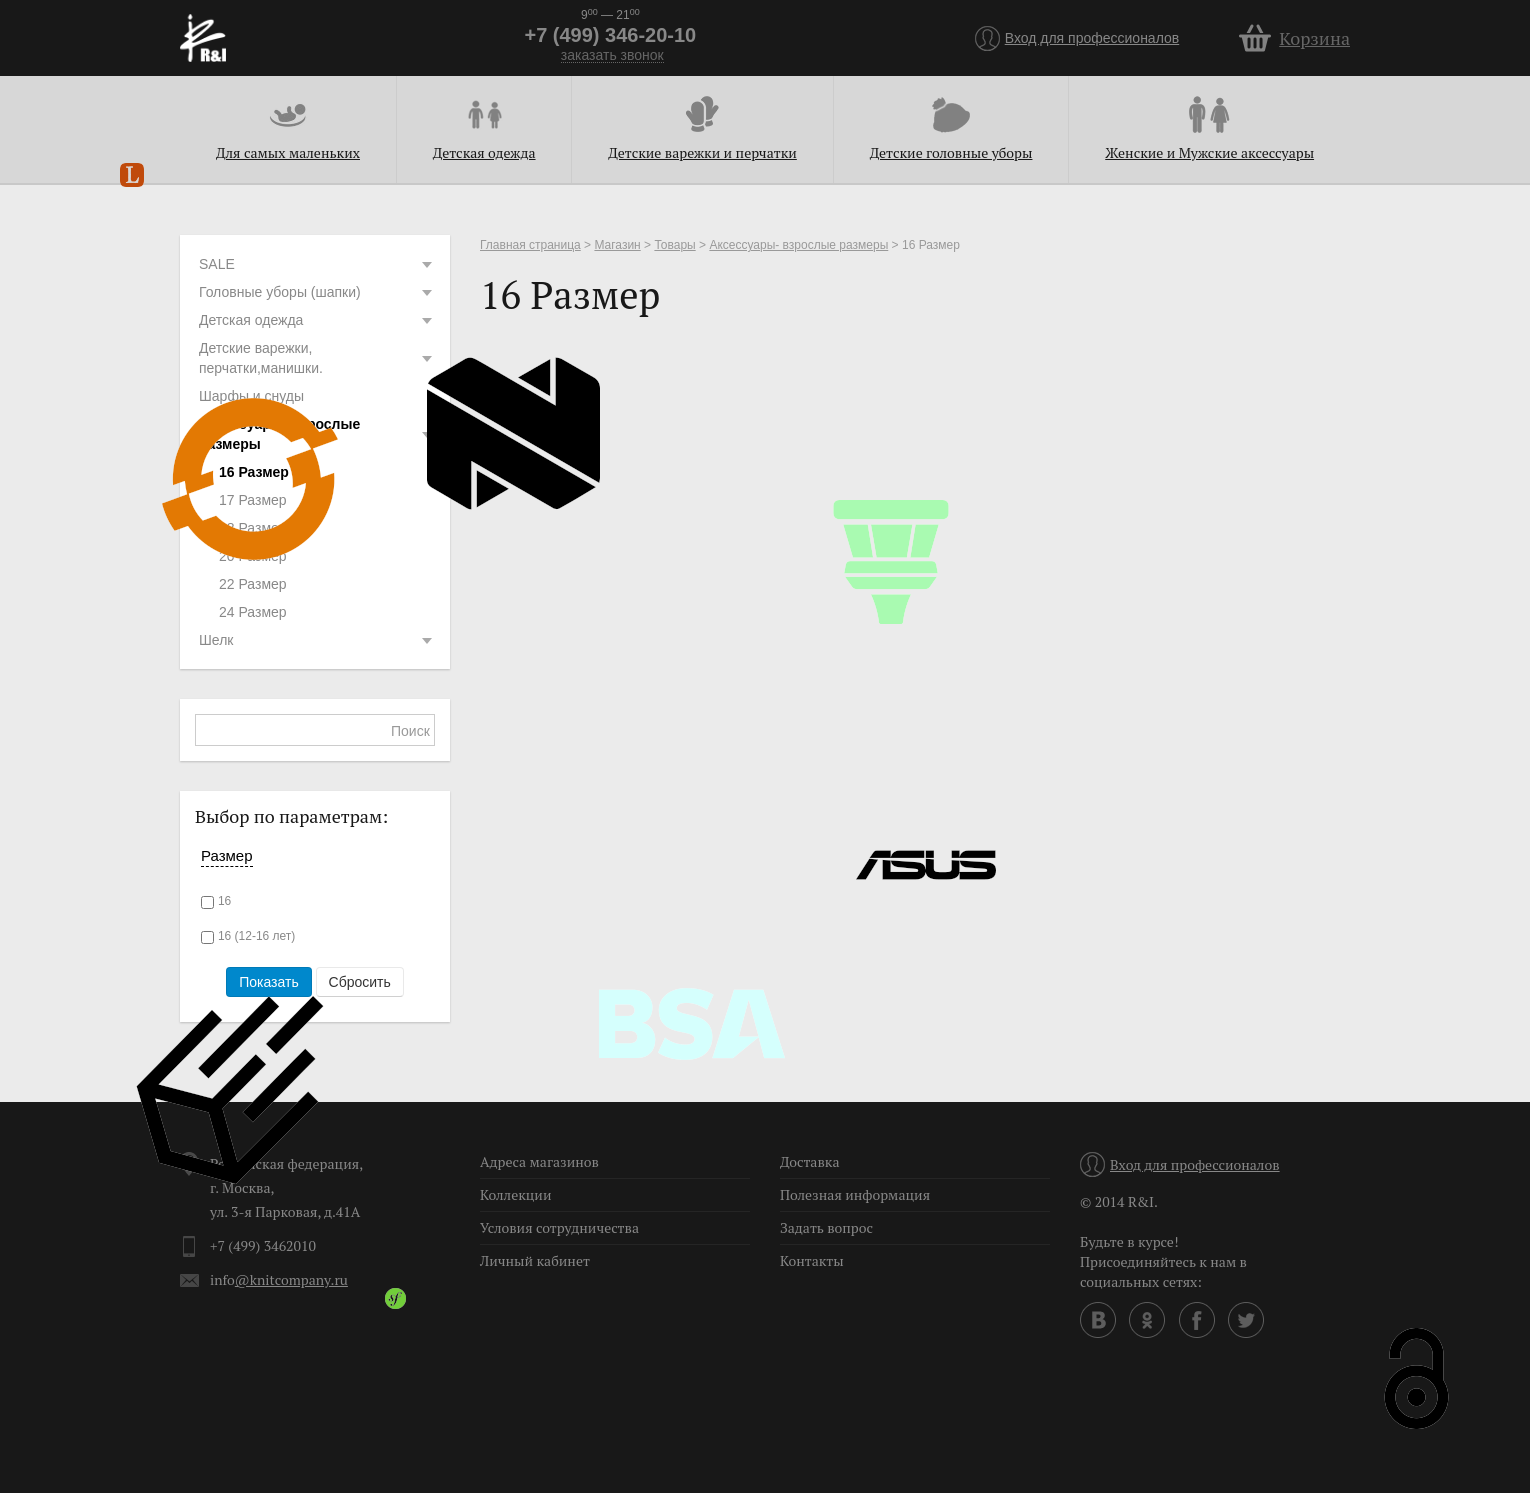 This screenshot has height=1493, width=1530. Describe the element at coordinates (132, 175) in the screenshot. I see `open LibraryThing app` at that location.